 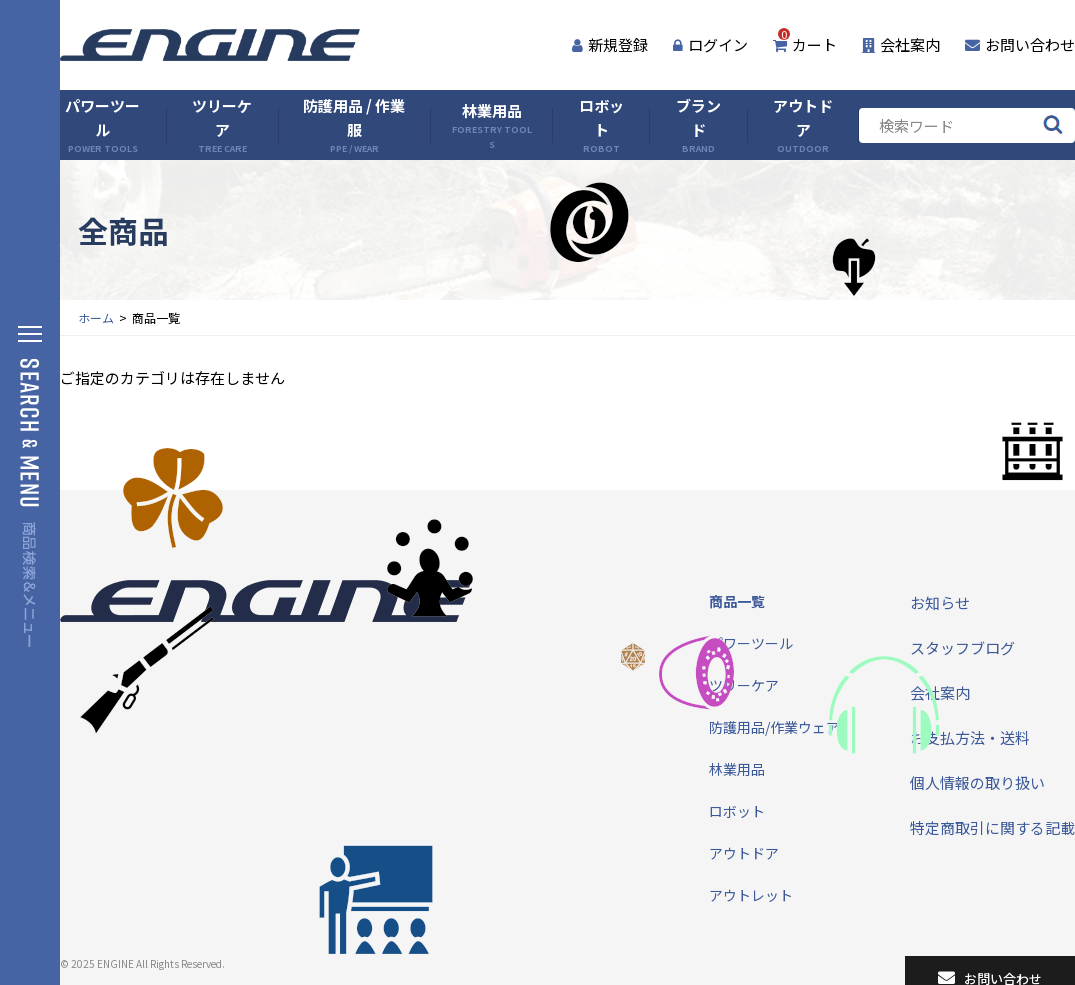 What do you see at coordinates (173, 498) in the screenshot?
I see `indicates Irish or St. Patrick's Day themed content` at bounding box center [173, 498].